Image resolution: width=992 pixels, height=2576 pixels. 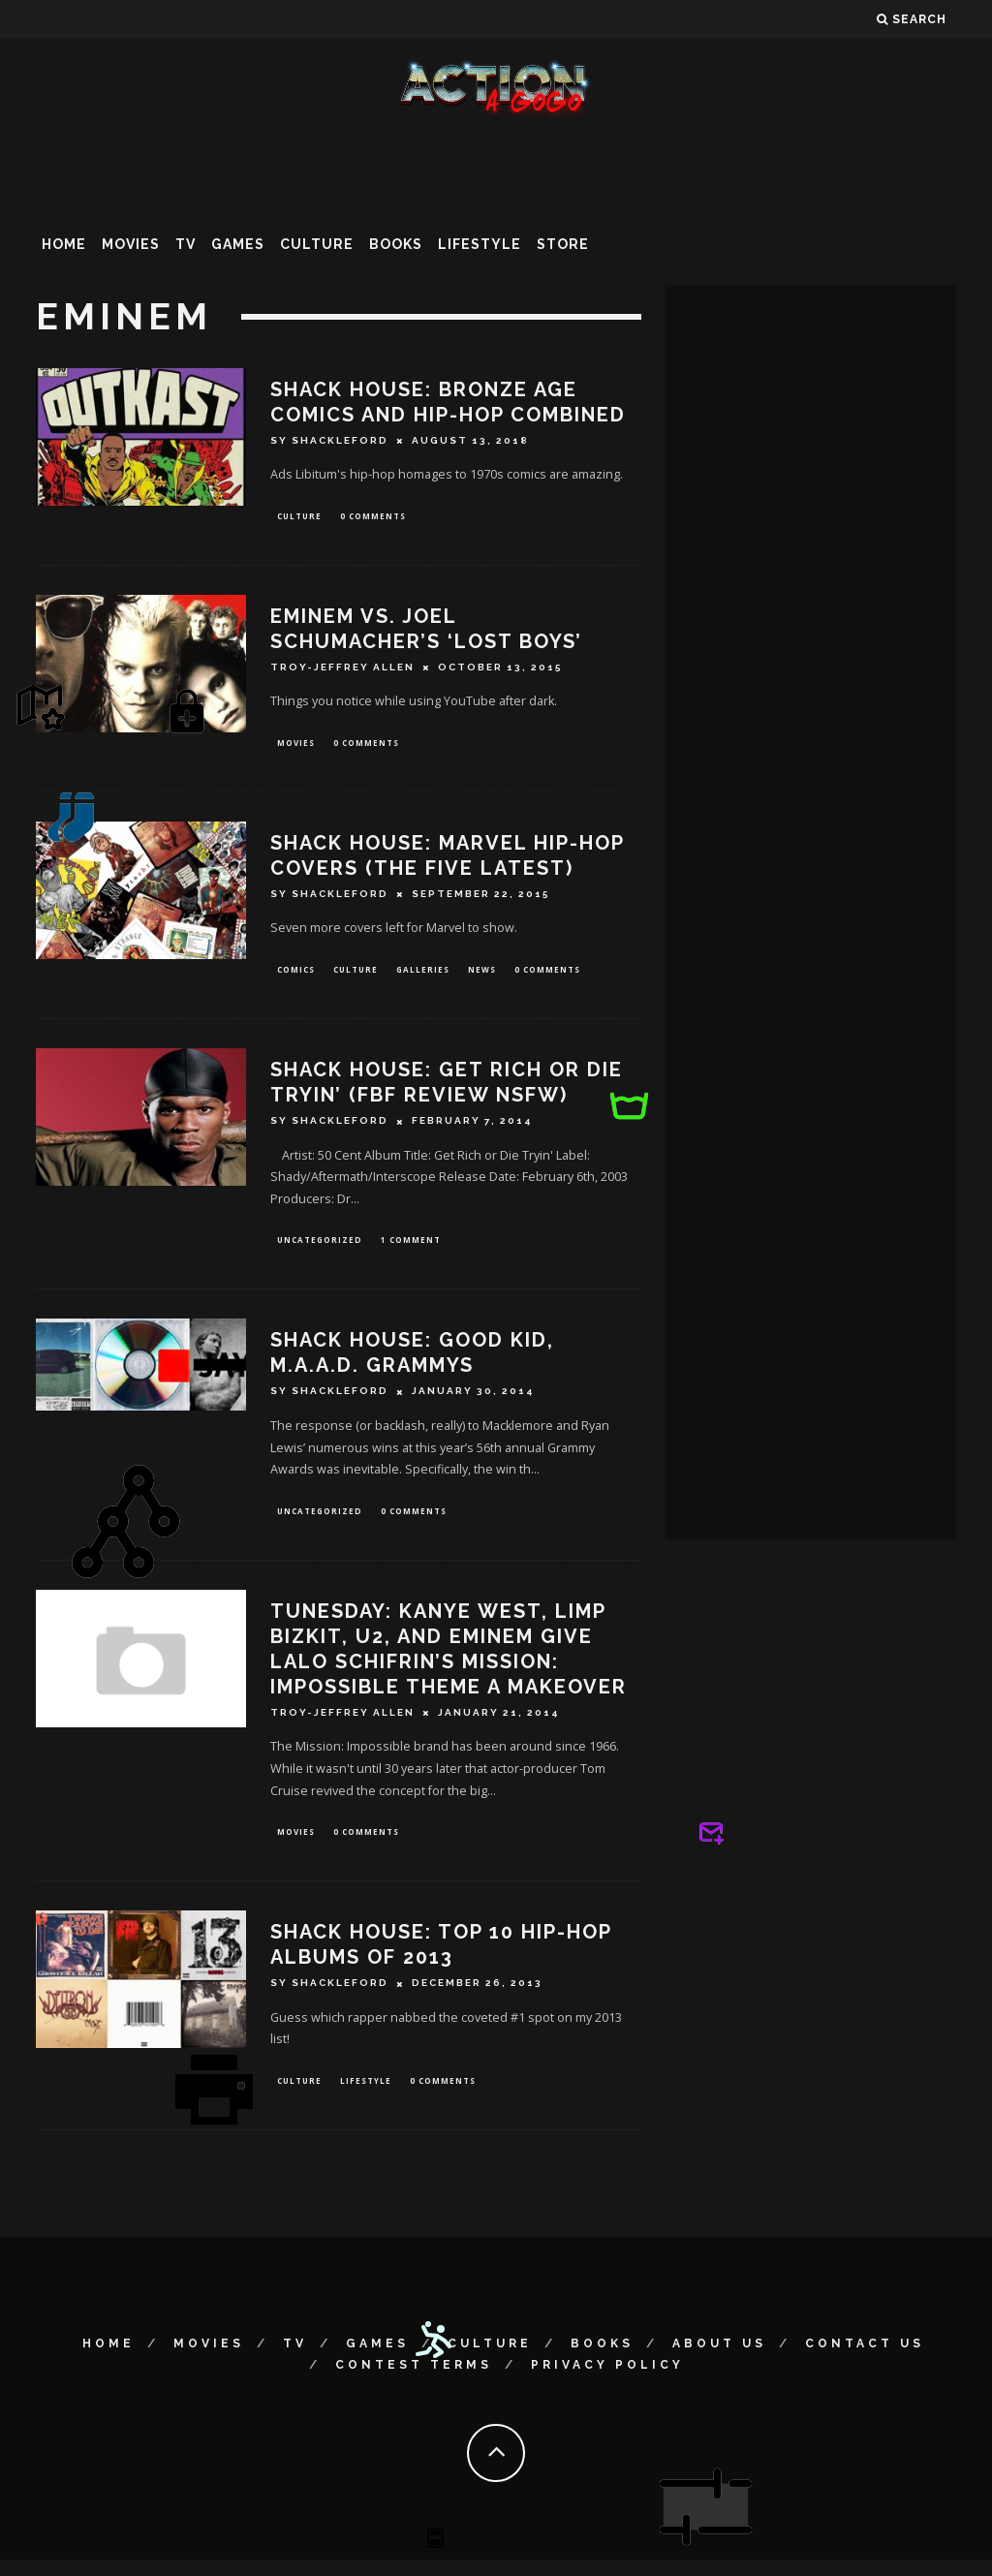 What do you see at coordinates (40, 705) in the screenshot?
I see `view favorite locations on map` at bounding box center [40, 705].